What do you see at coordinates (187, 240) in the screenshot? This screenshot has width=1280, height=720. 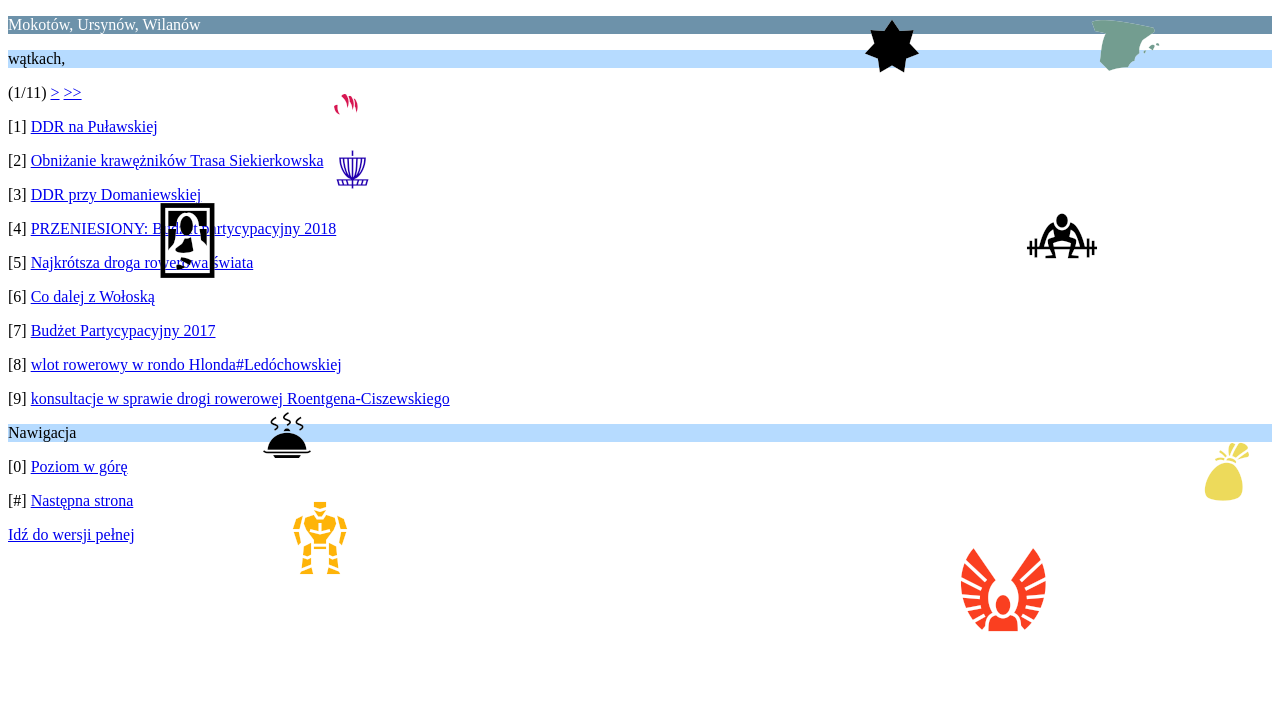 I see `view artwork or gallery` at bounding box center [187, 240].